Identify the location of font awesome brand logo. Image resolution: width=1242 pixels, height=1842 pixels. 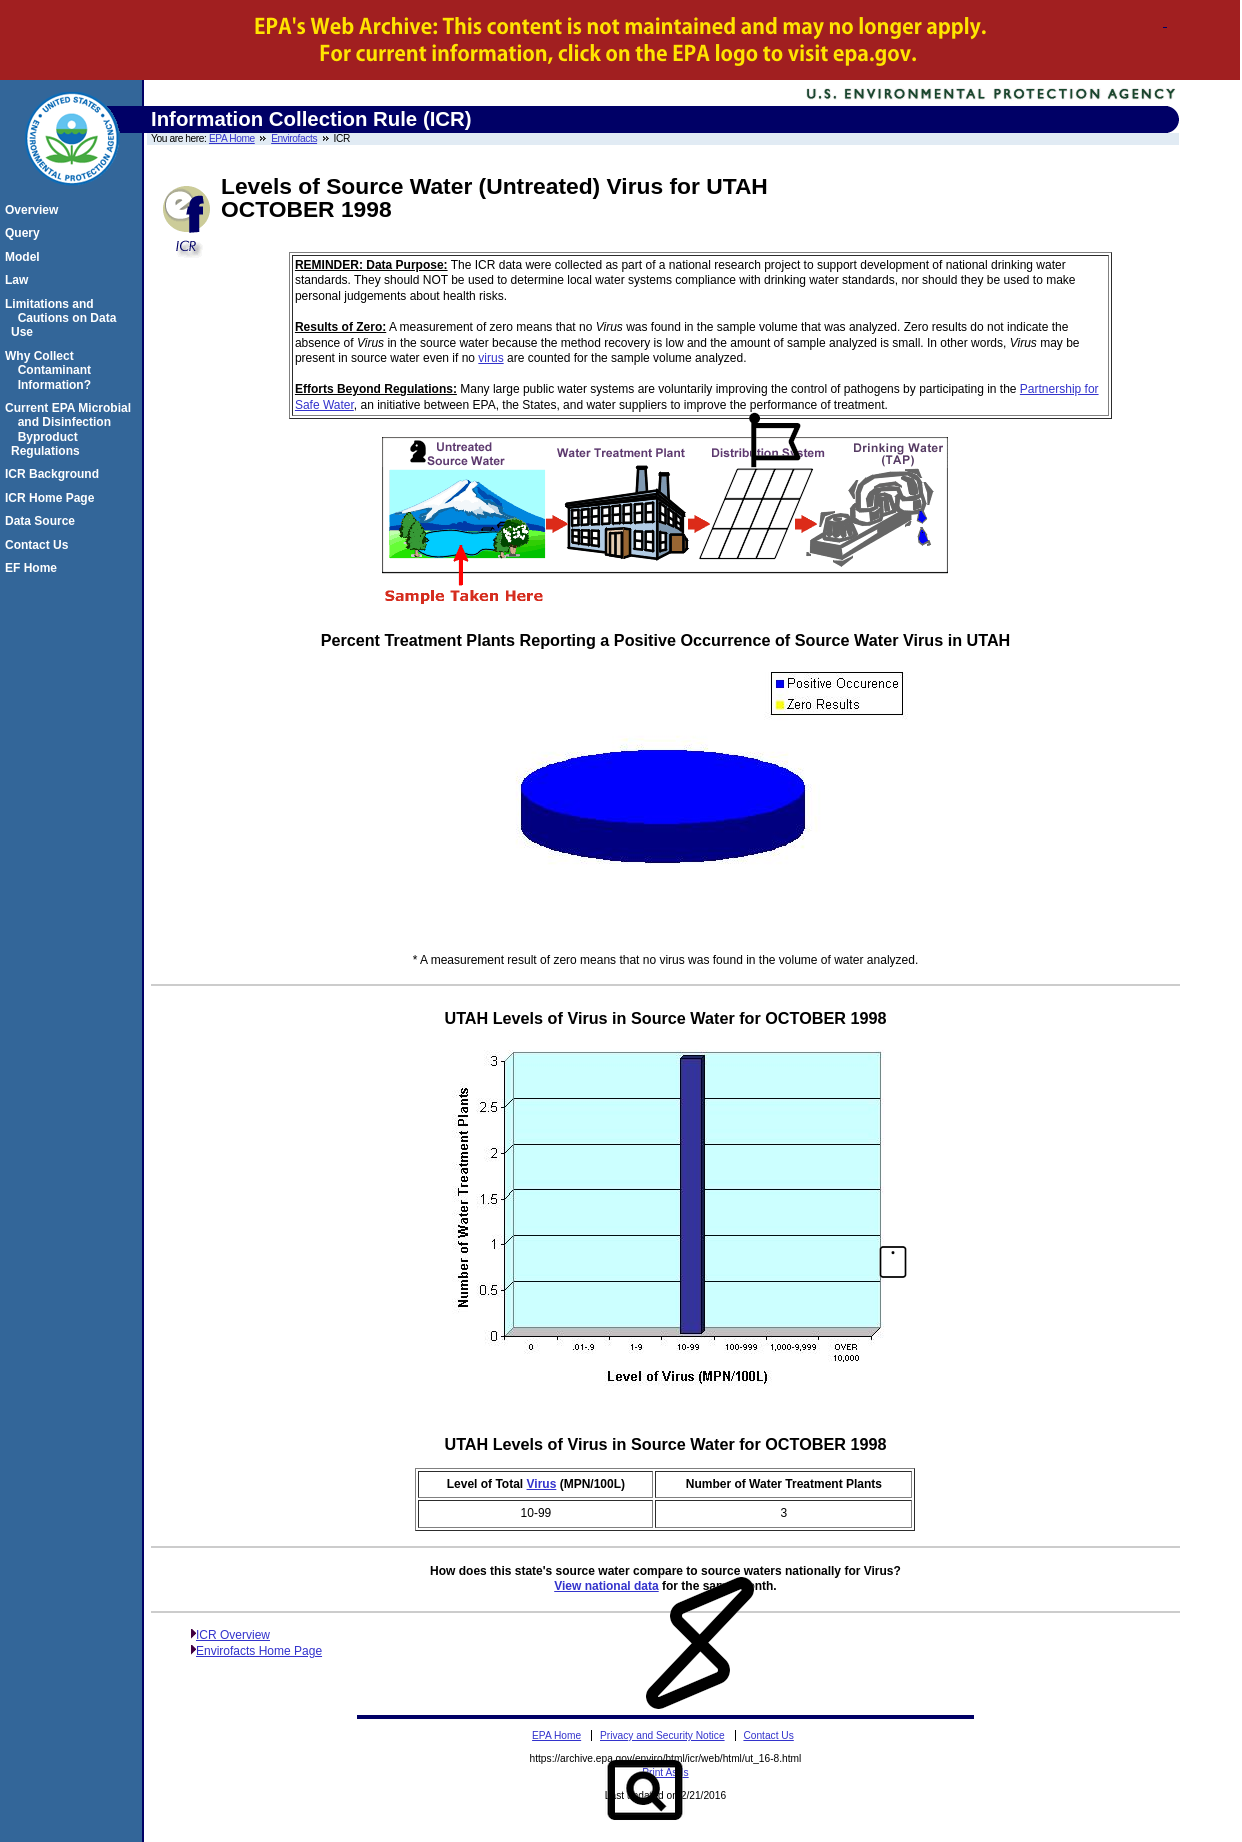
(775, 440).